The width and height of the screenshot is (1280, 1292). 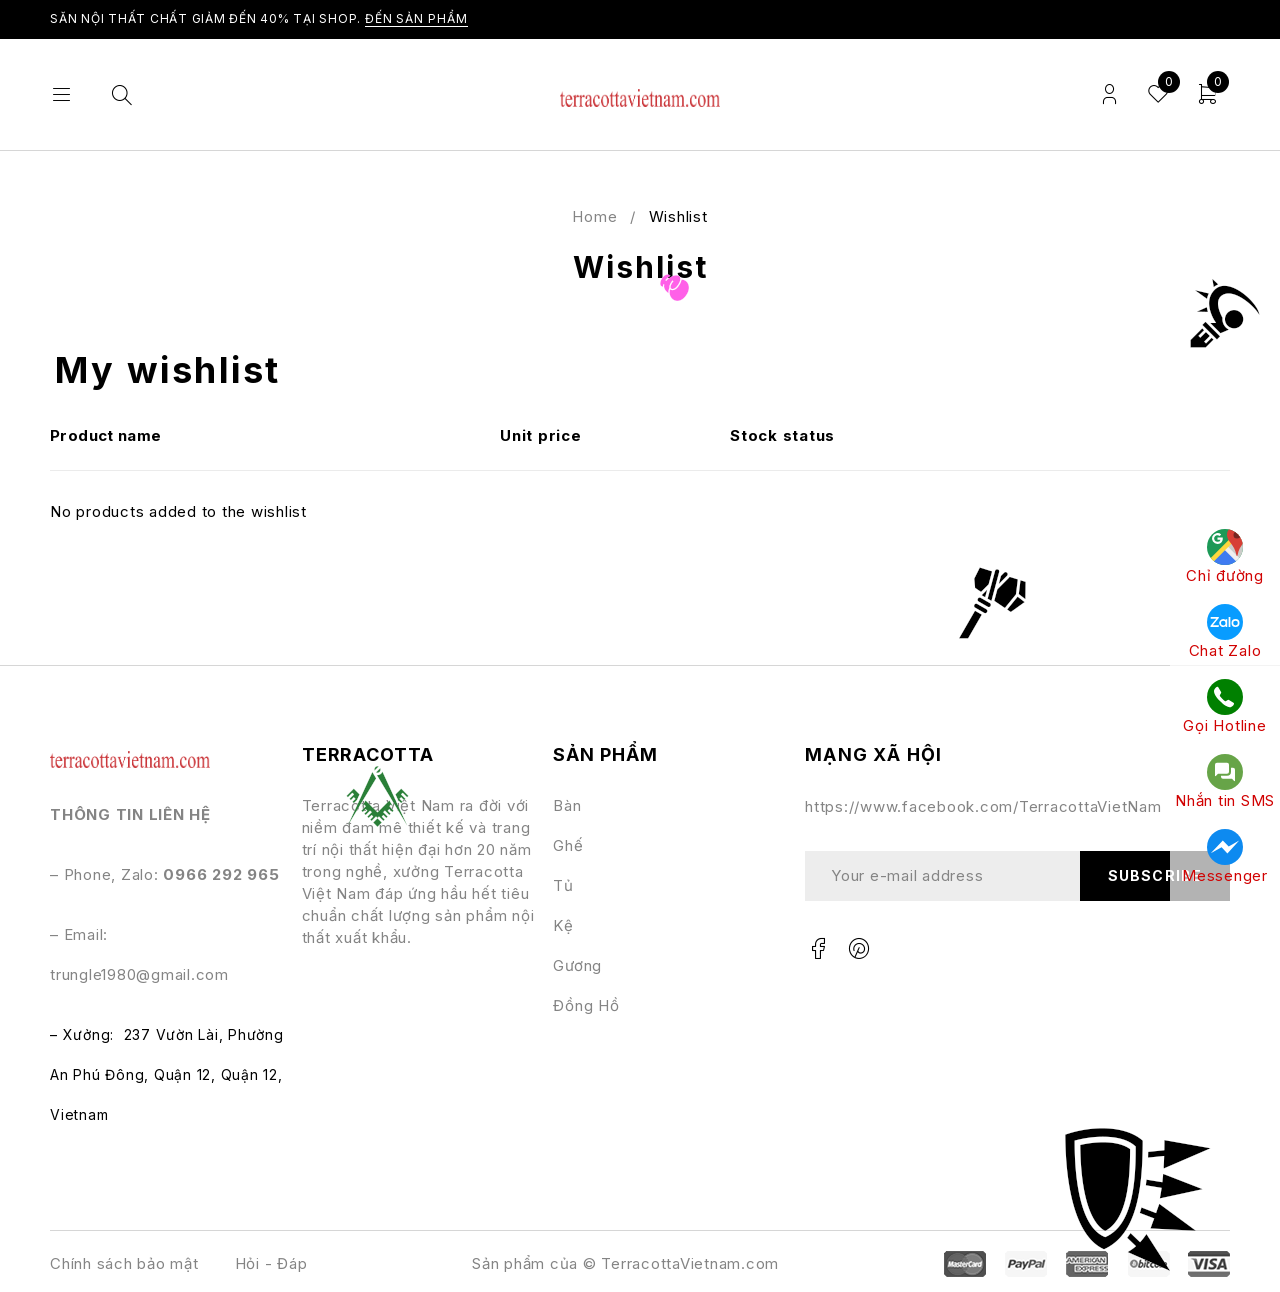 I want to click on indicates damage blocked or deflected, so click(x=1137, y=1199).